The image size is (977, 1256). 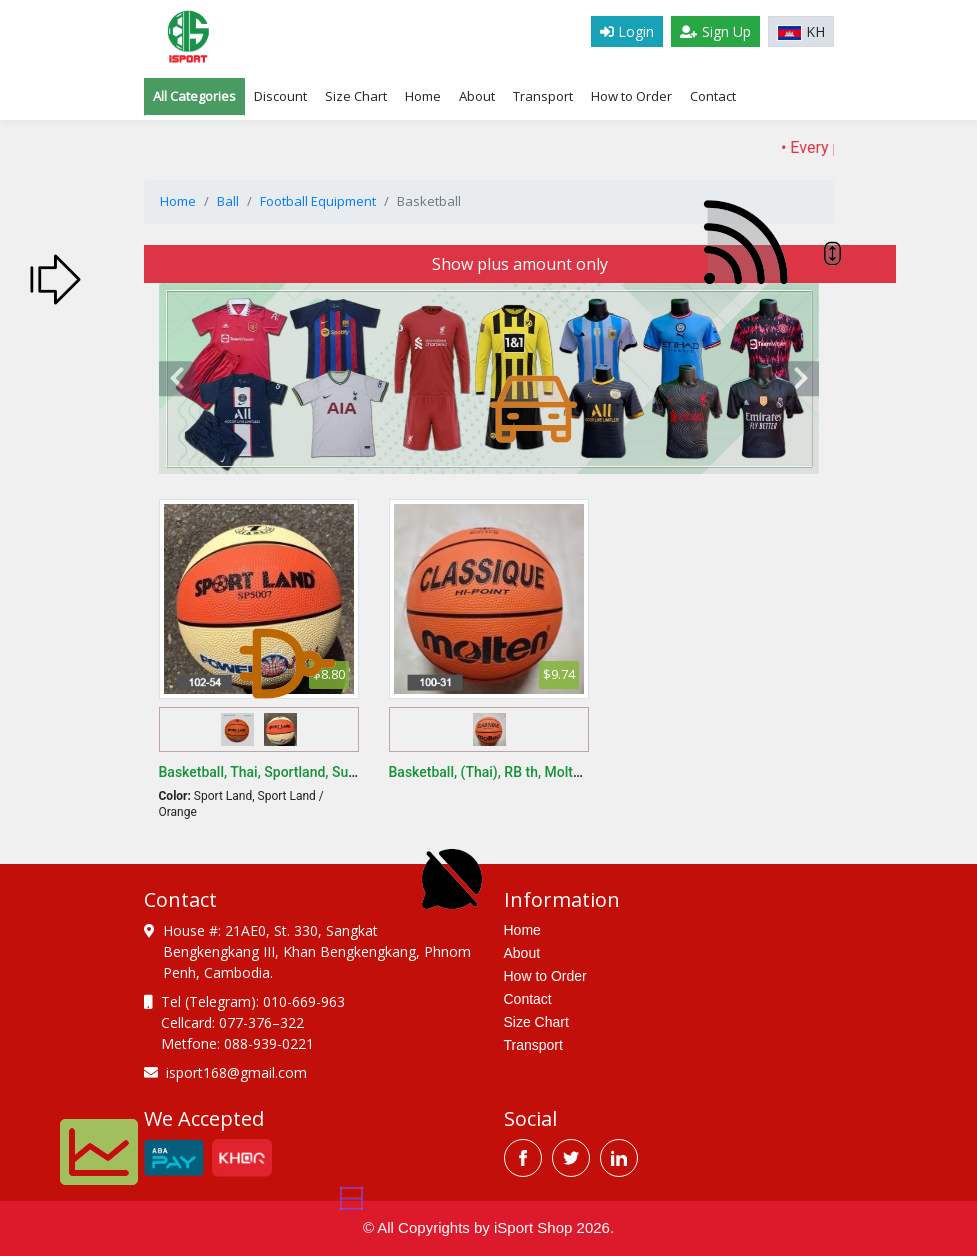 I want to click on subscribe to RSS feed, so click(x=742, y=246).